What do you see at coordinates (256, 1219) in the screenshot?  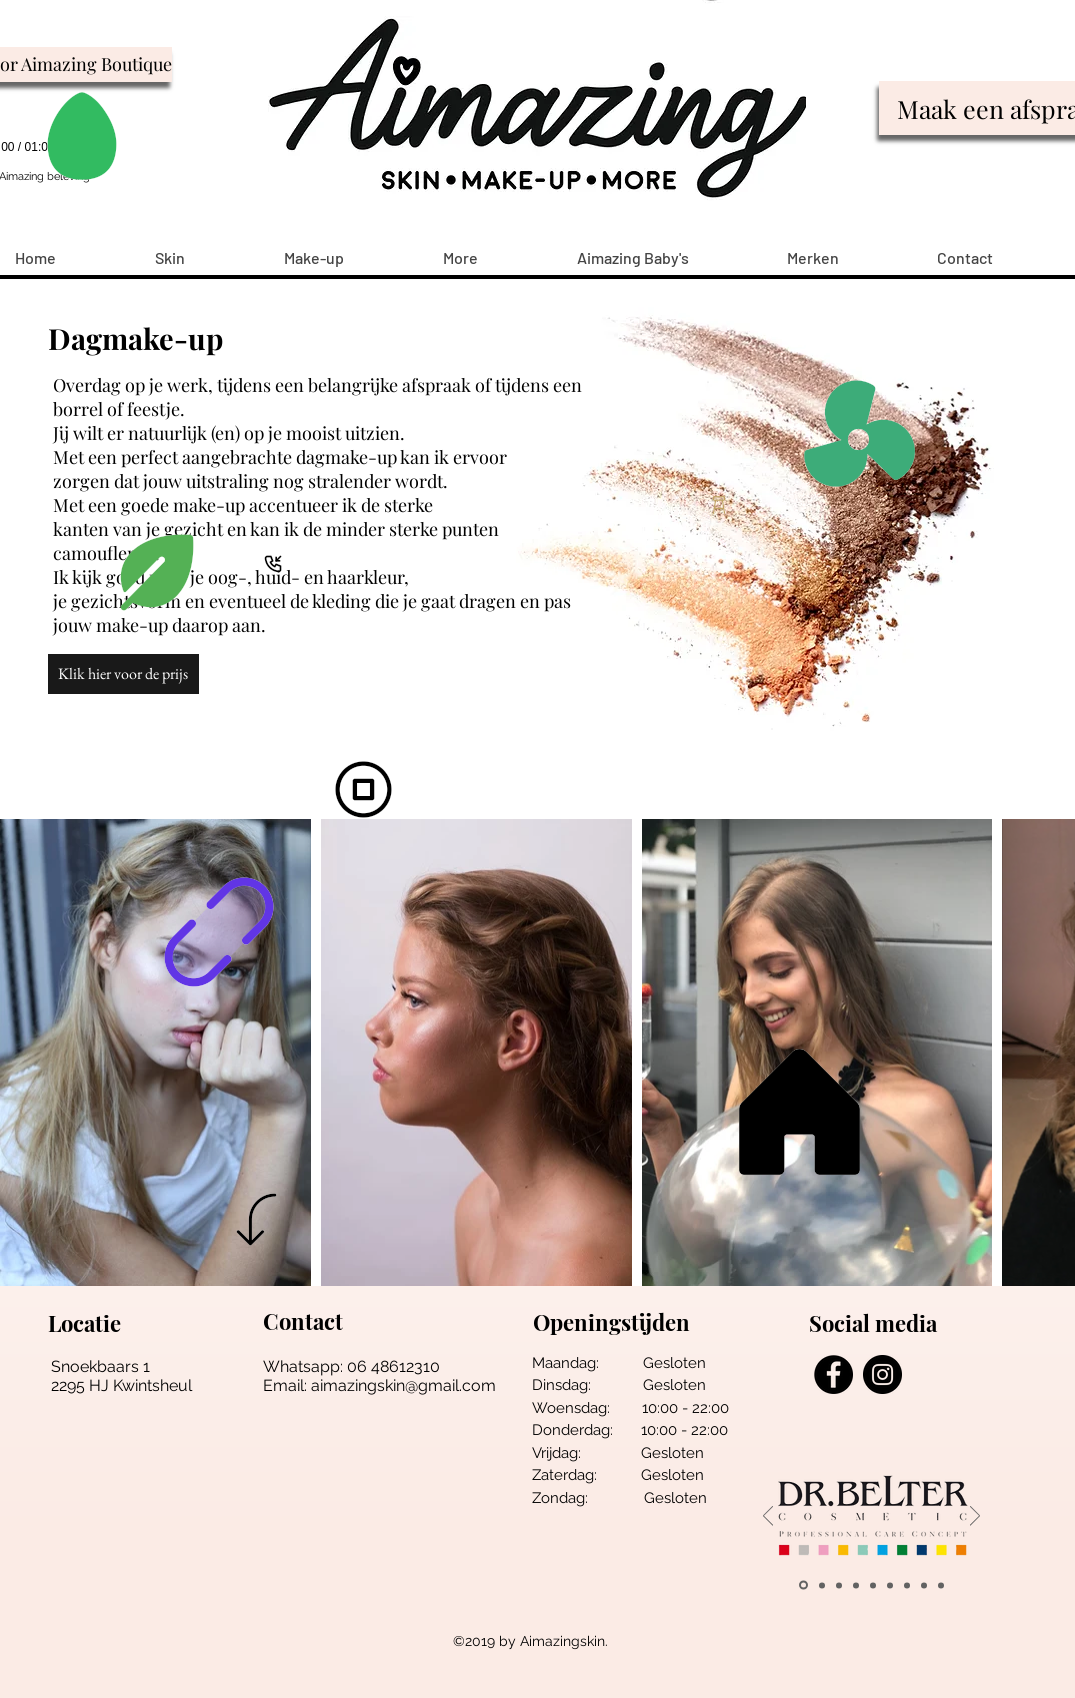 I see `go back and down in navigation` at bounding box center [256, 1219].